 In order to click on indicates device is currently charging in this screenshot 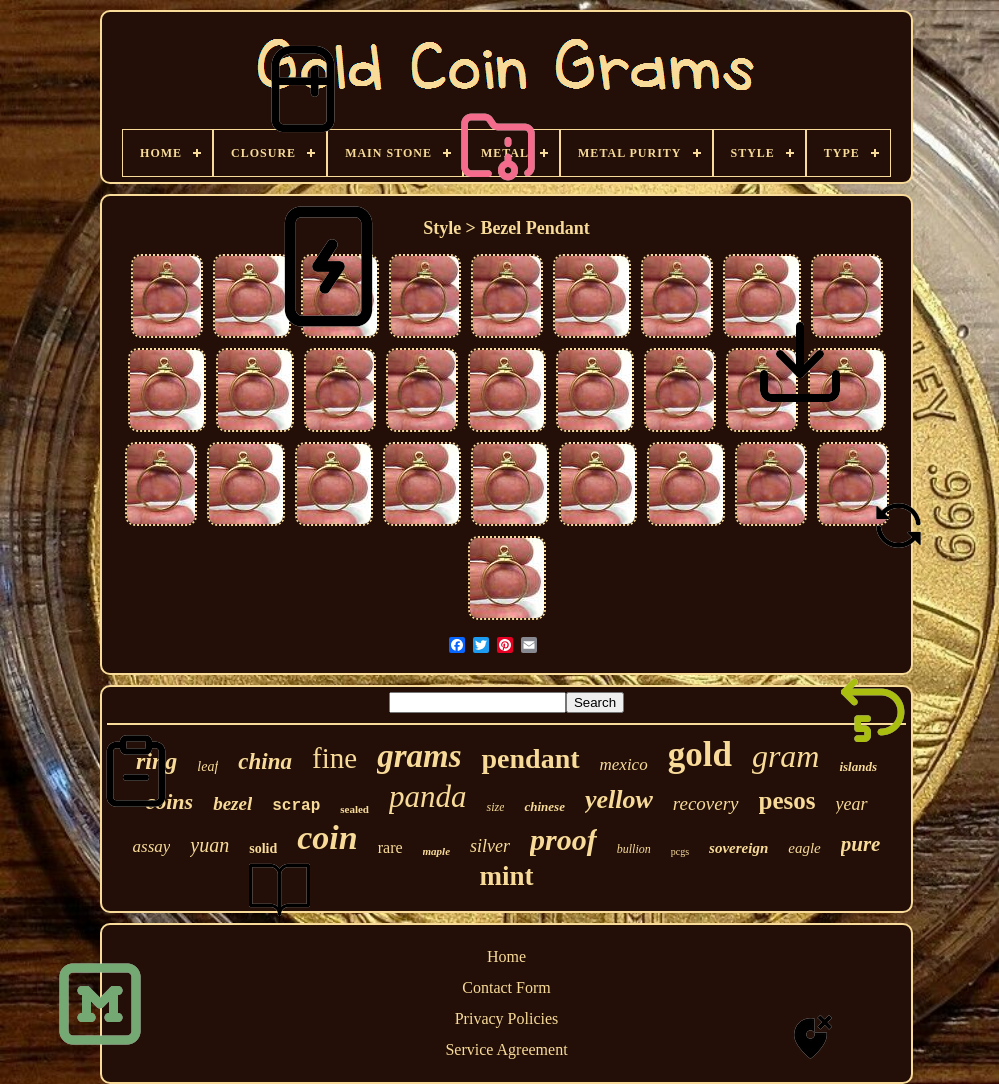, I will do `click(328, 266)`.